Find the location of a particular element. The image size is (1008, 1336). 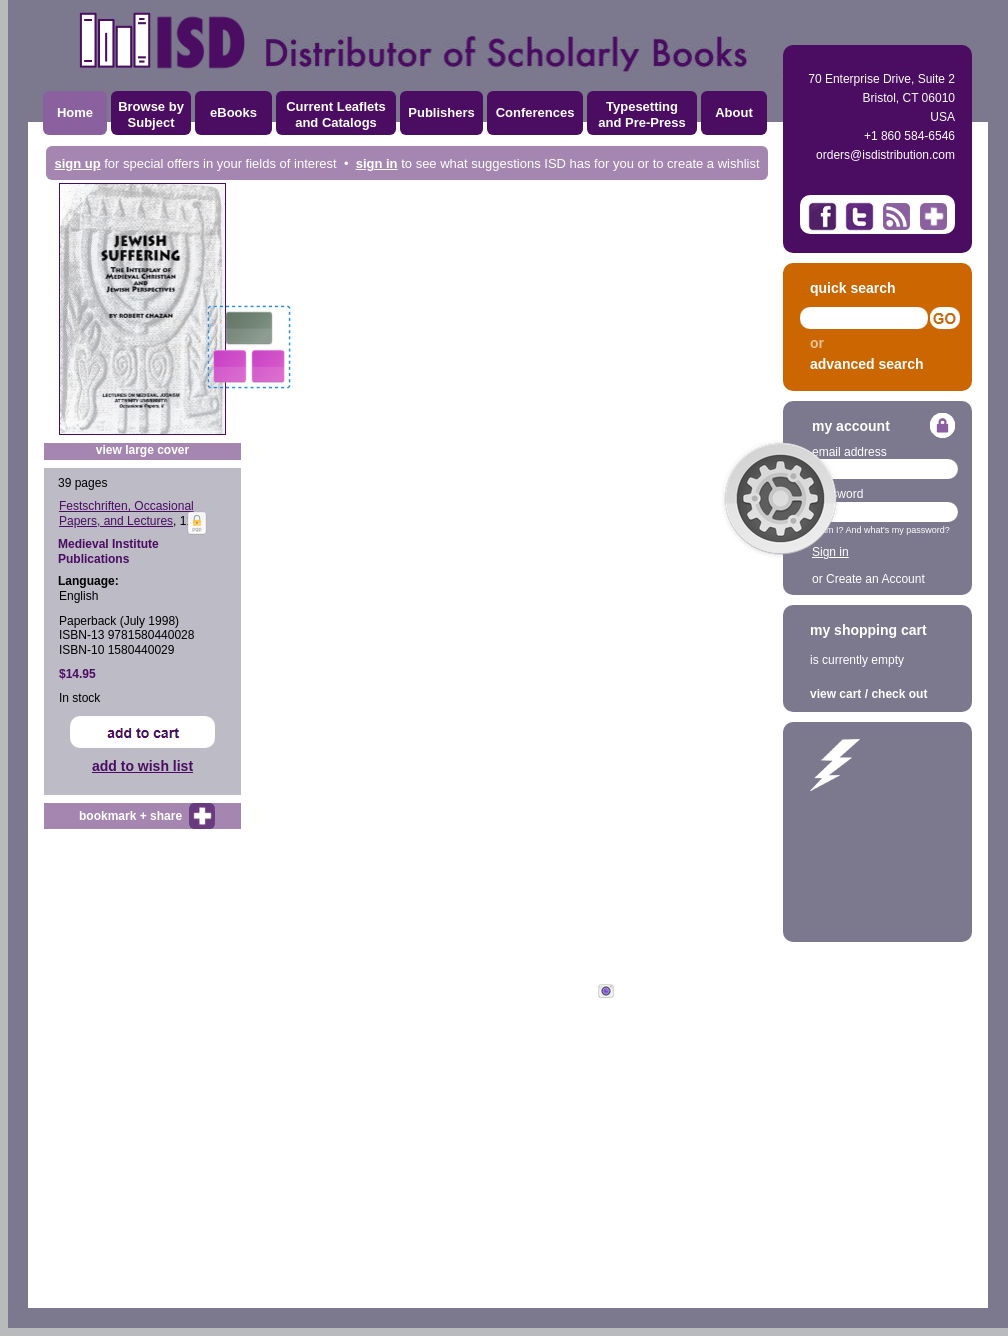

open the cheese webcam application is located at coordinates (606, 991).